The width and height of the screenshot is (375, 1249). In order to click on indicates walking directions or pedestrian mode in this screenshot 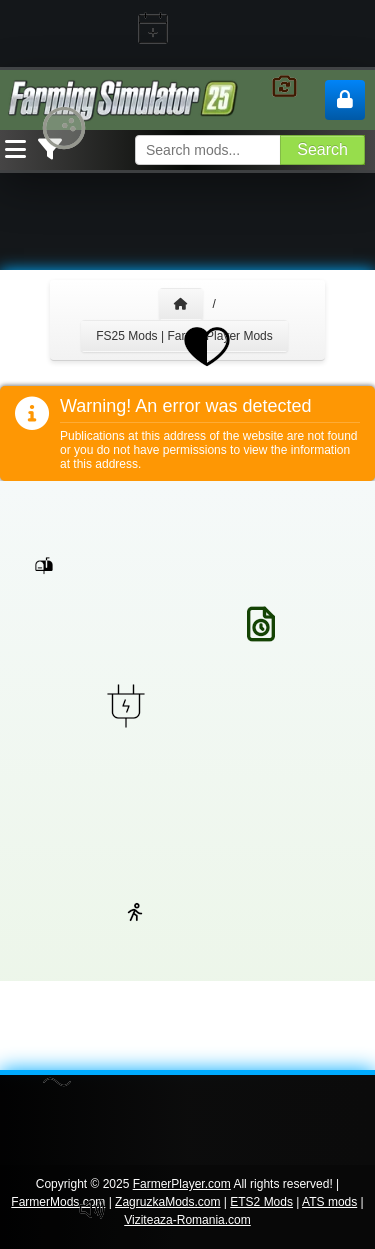, I will do `click(135, 912)`.